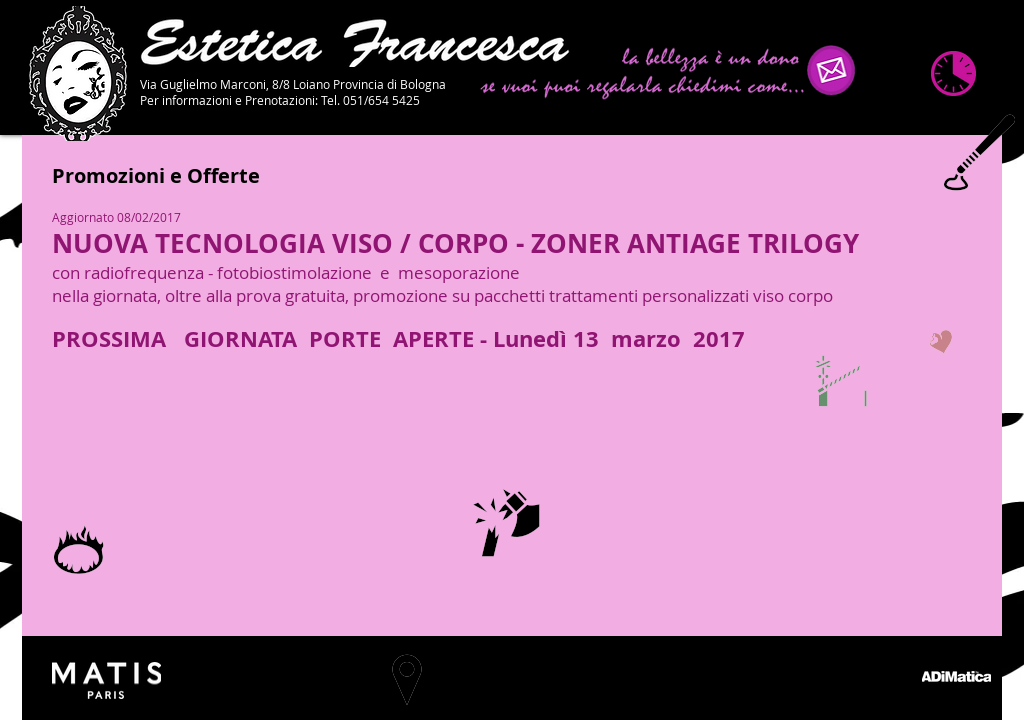  I want to click on indicates damage or health loss in a game, so click(940, 342).